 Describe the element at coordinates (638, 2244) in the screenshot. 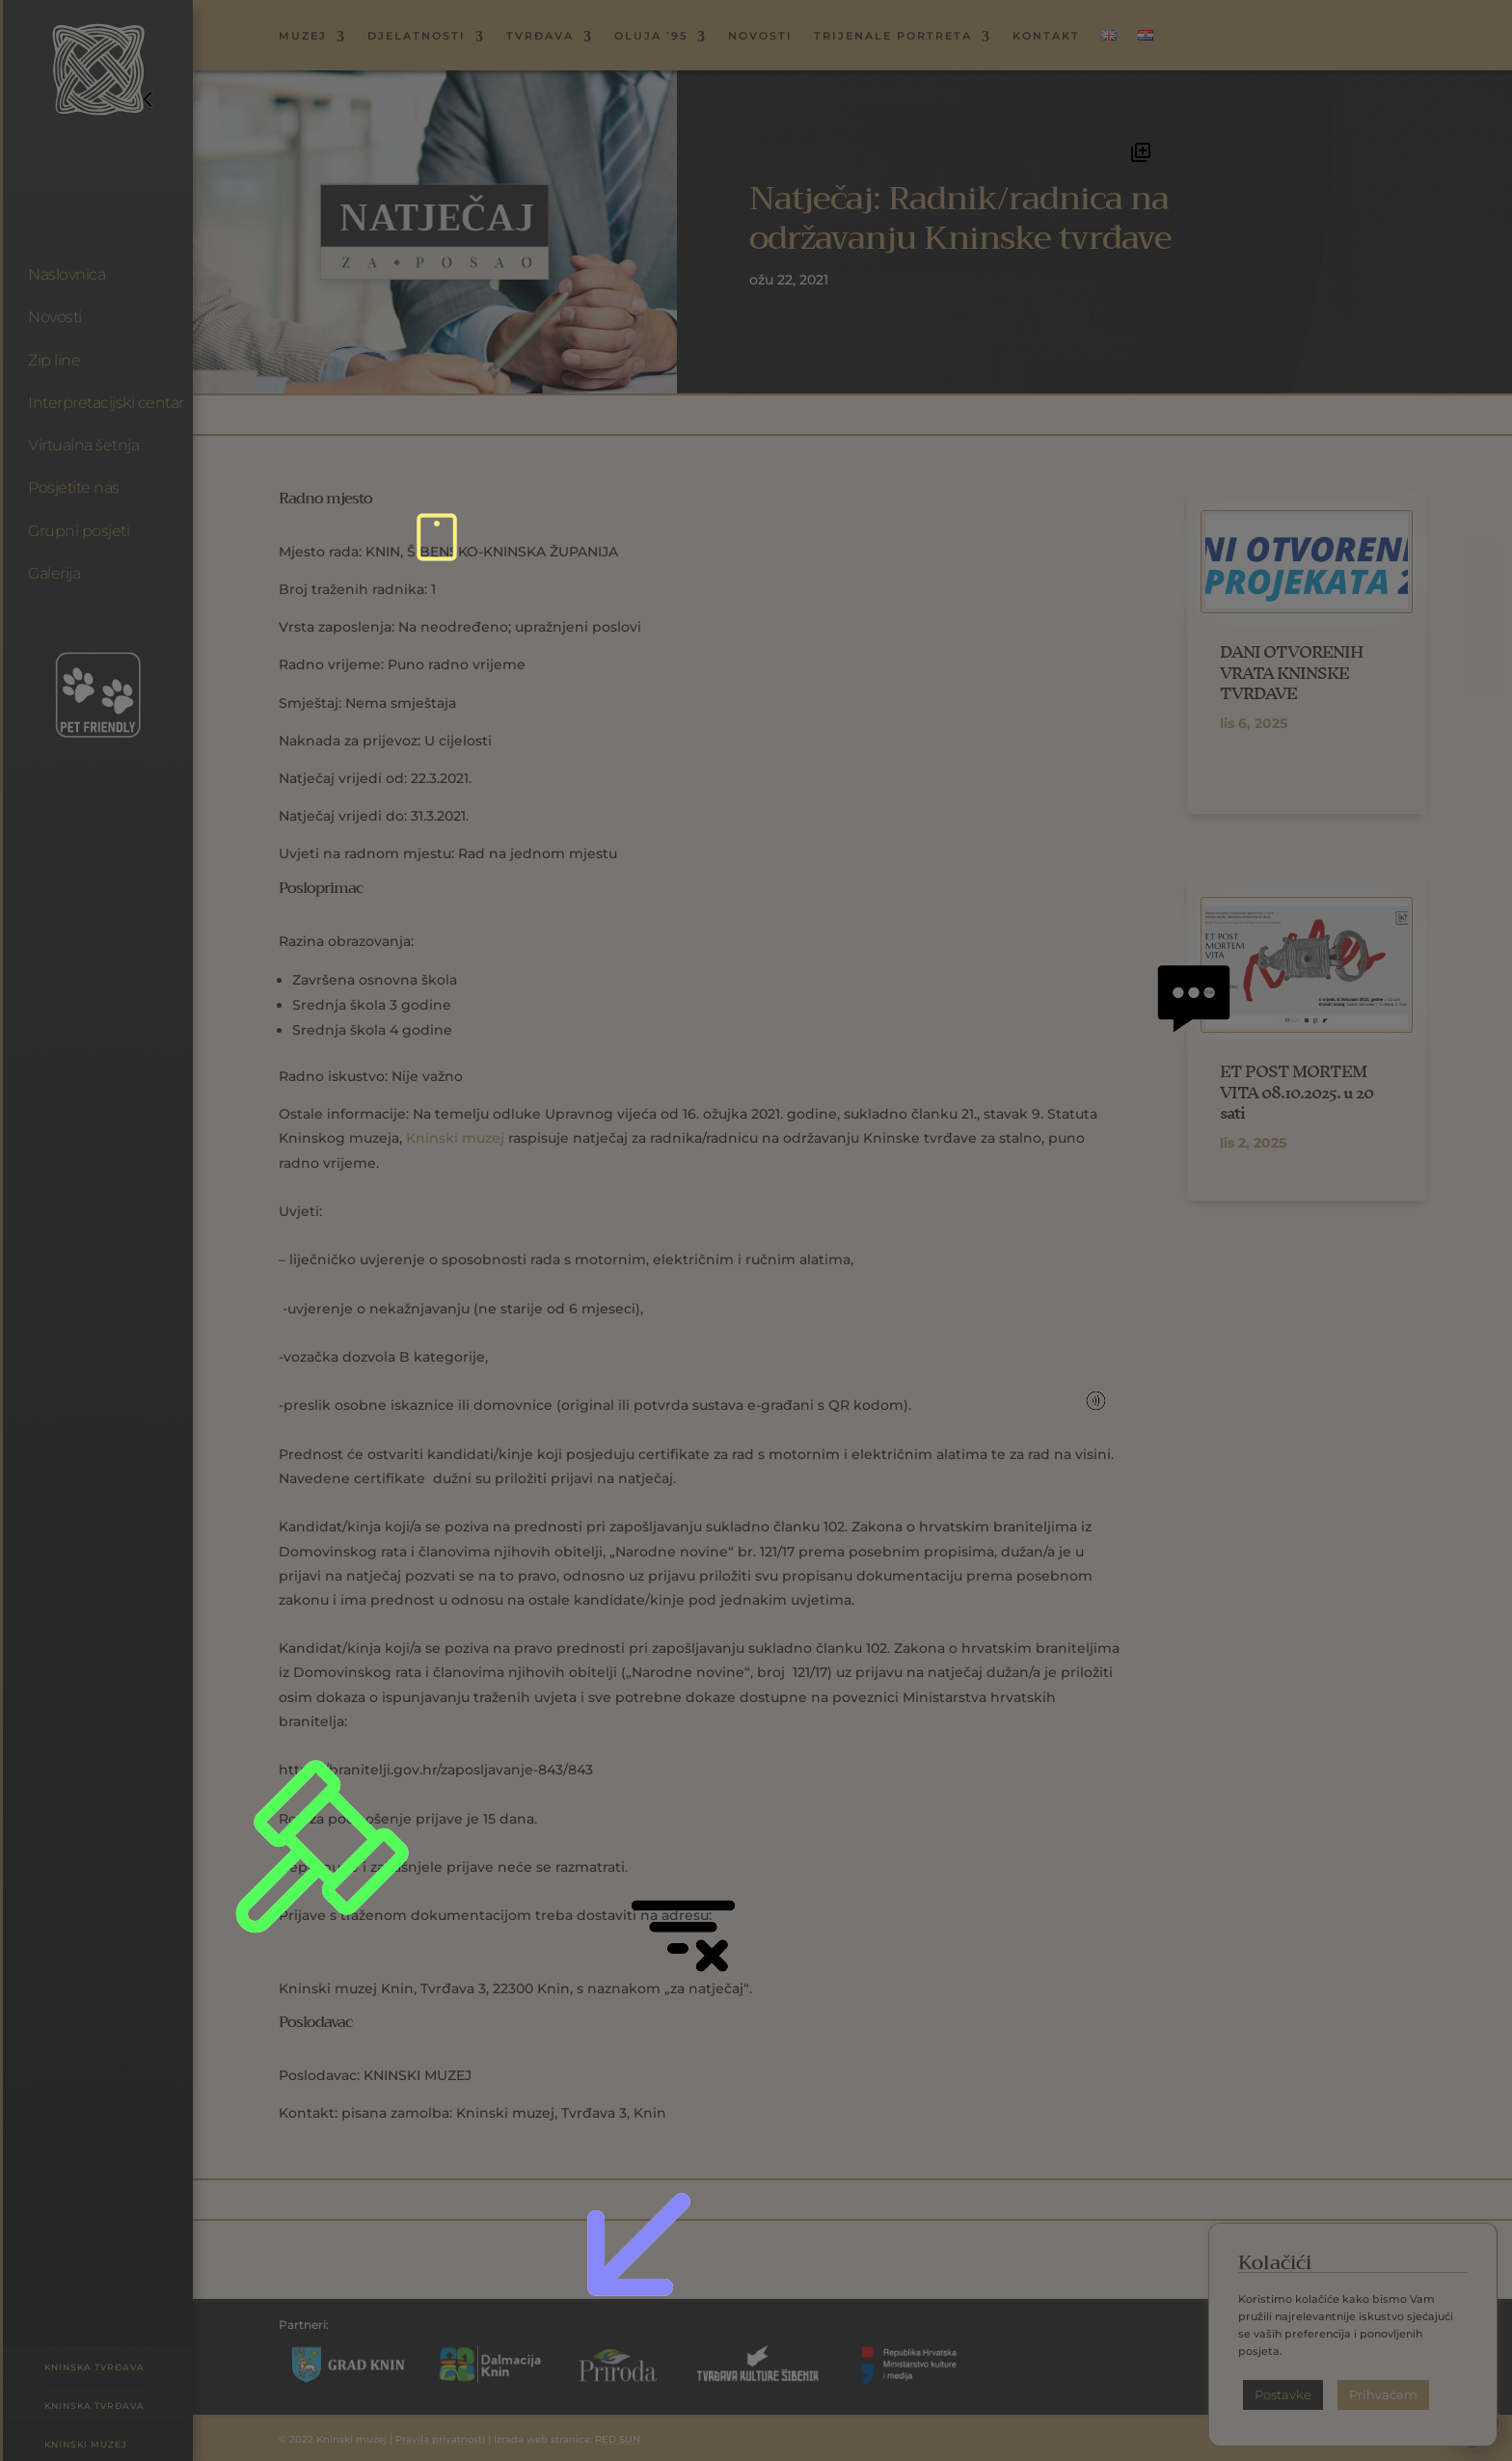

I see `collapse or minimize a panel` at that location.